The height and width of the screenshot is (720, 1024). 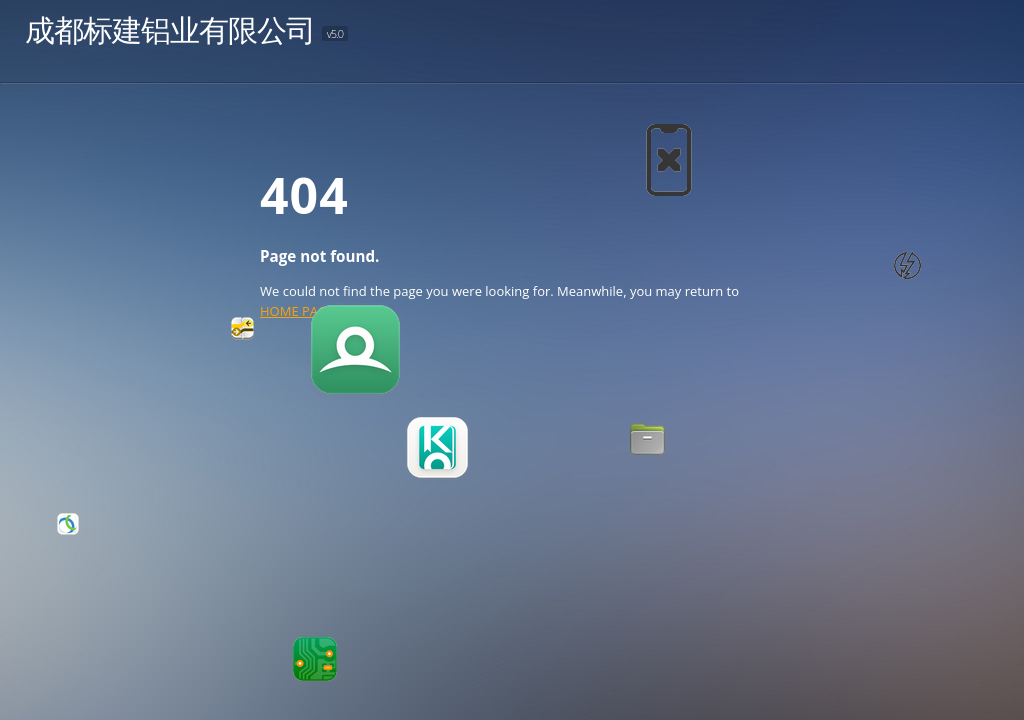 I want to click on disconnect or unlink a paired device, so click(x=669, y=160).